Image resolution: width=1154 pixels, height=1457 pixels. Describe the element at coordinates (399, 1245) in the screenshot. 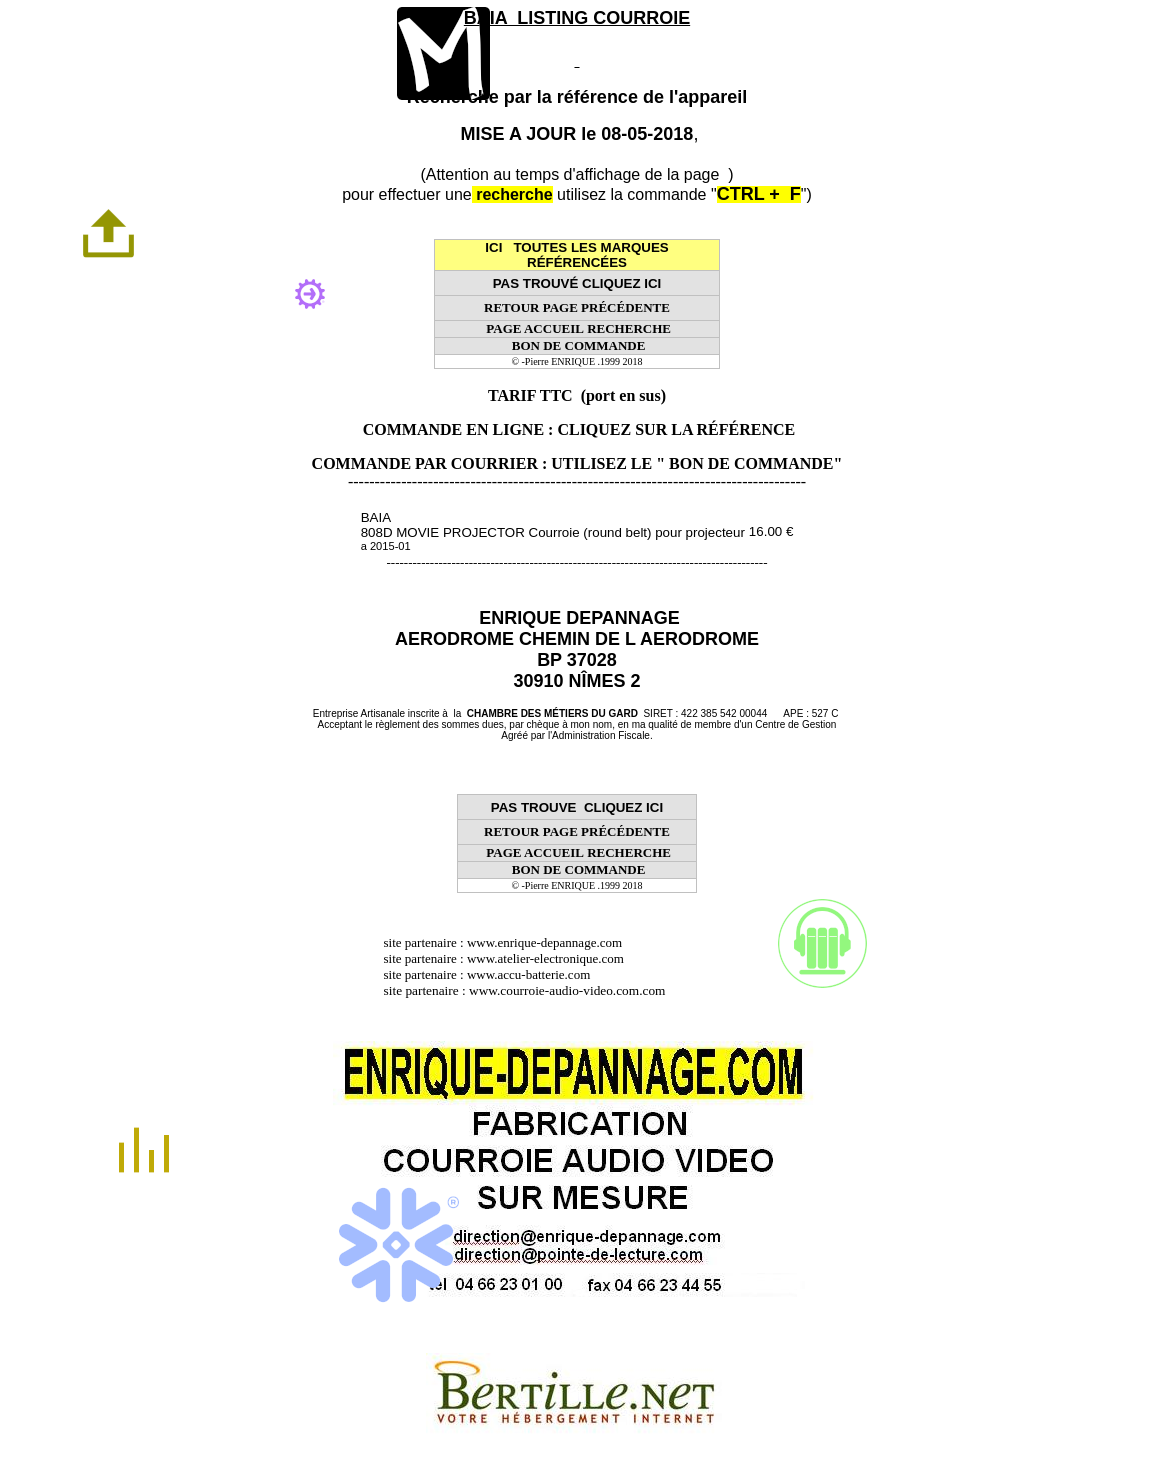

I see `snowflake data cloud platform logo` at that location.